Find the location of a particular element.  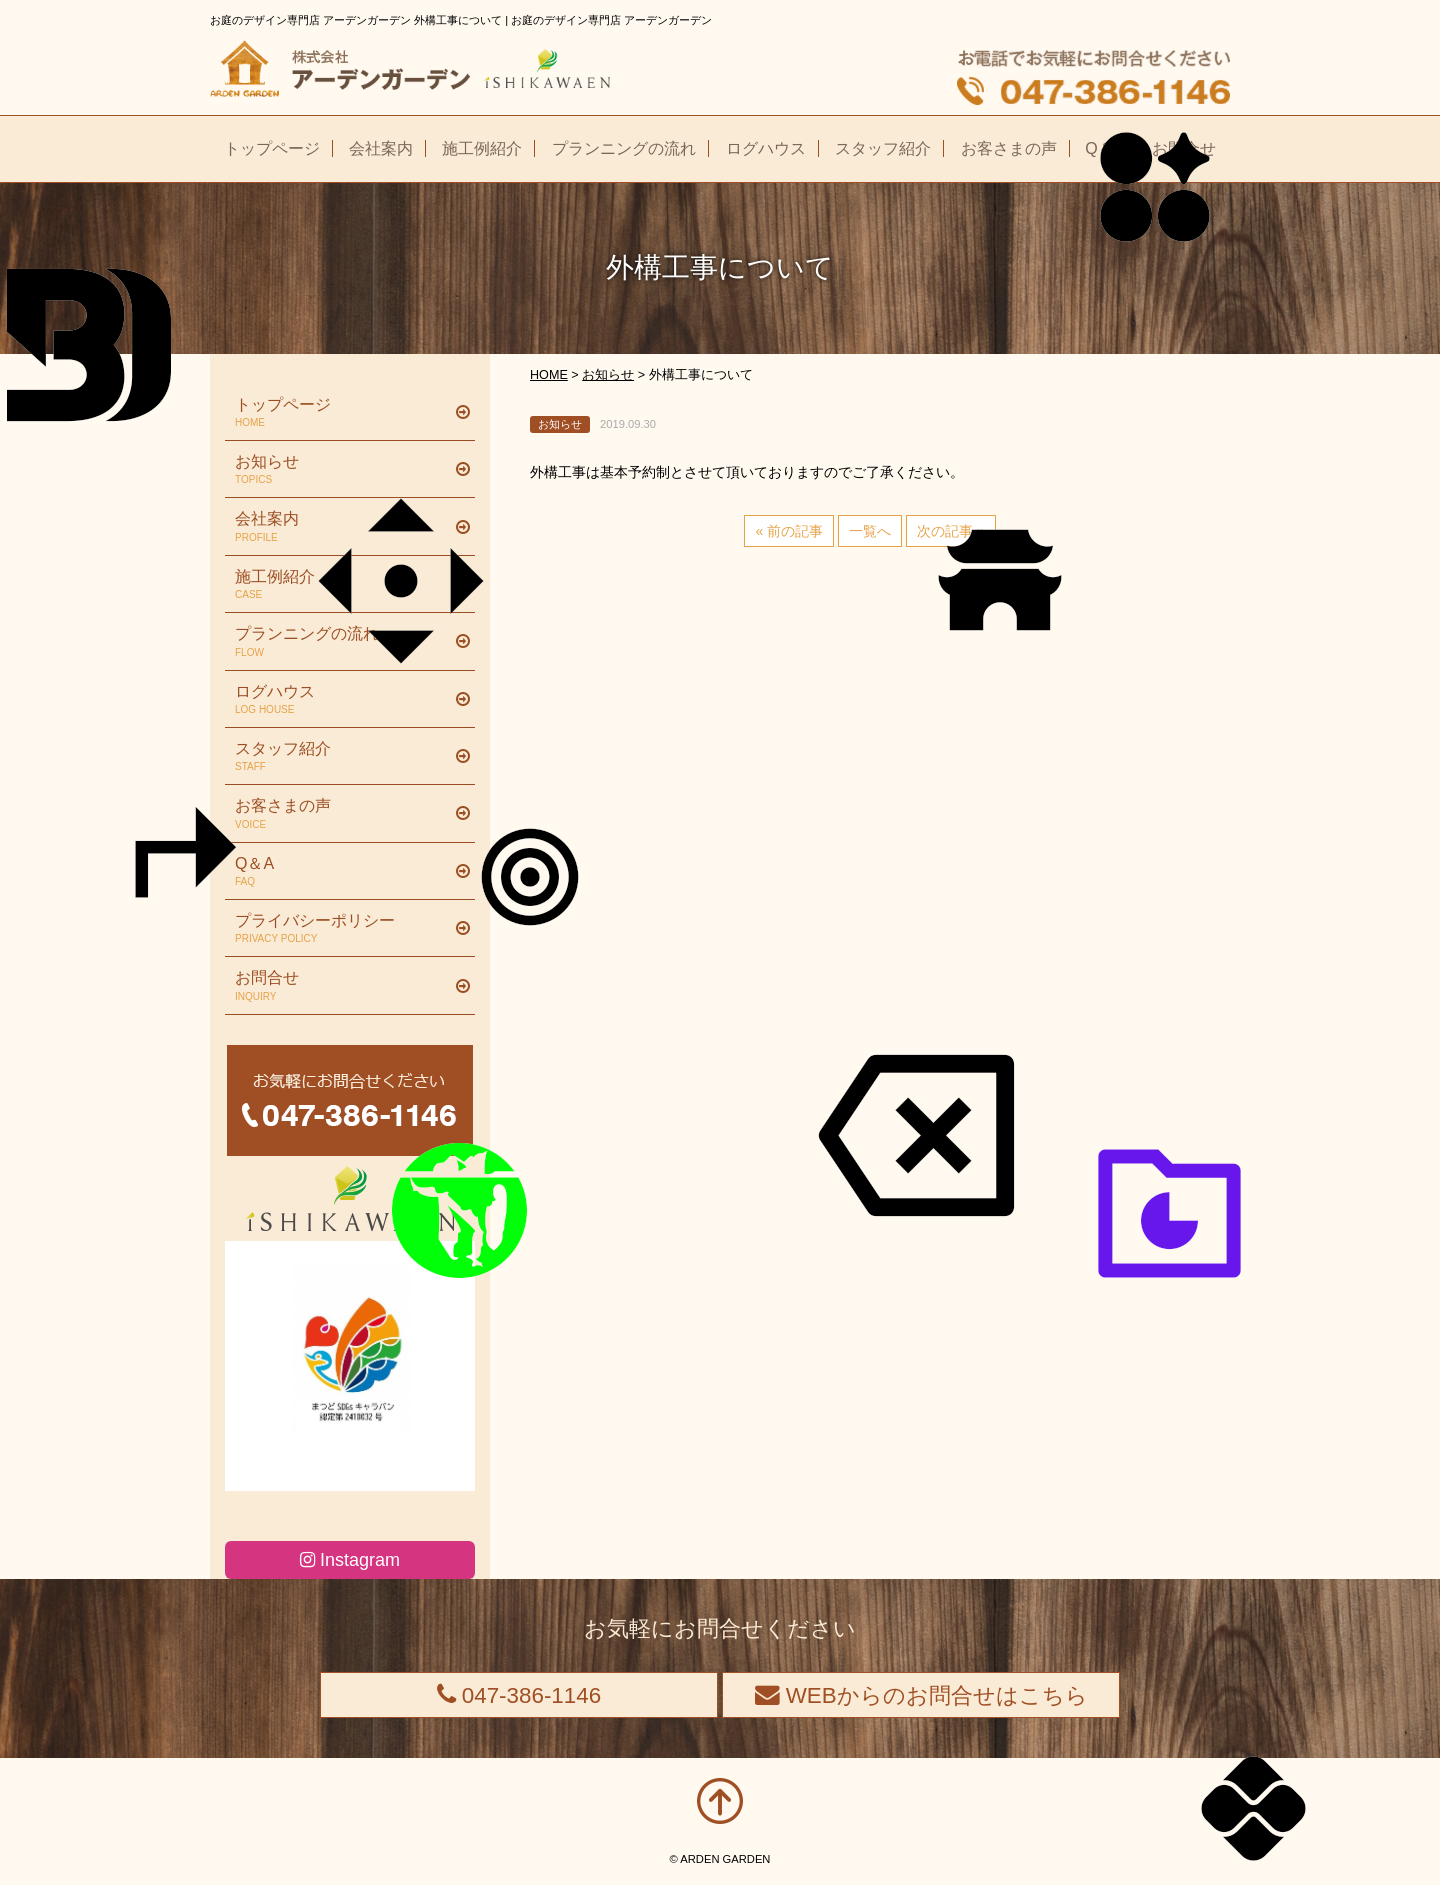

share or forward content is located at coordinates (179, 853).